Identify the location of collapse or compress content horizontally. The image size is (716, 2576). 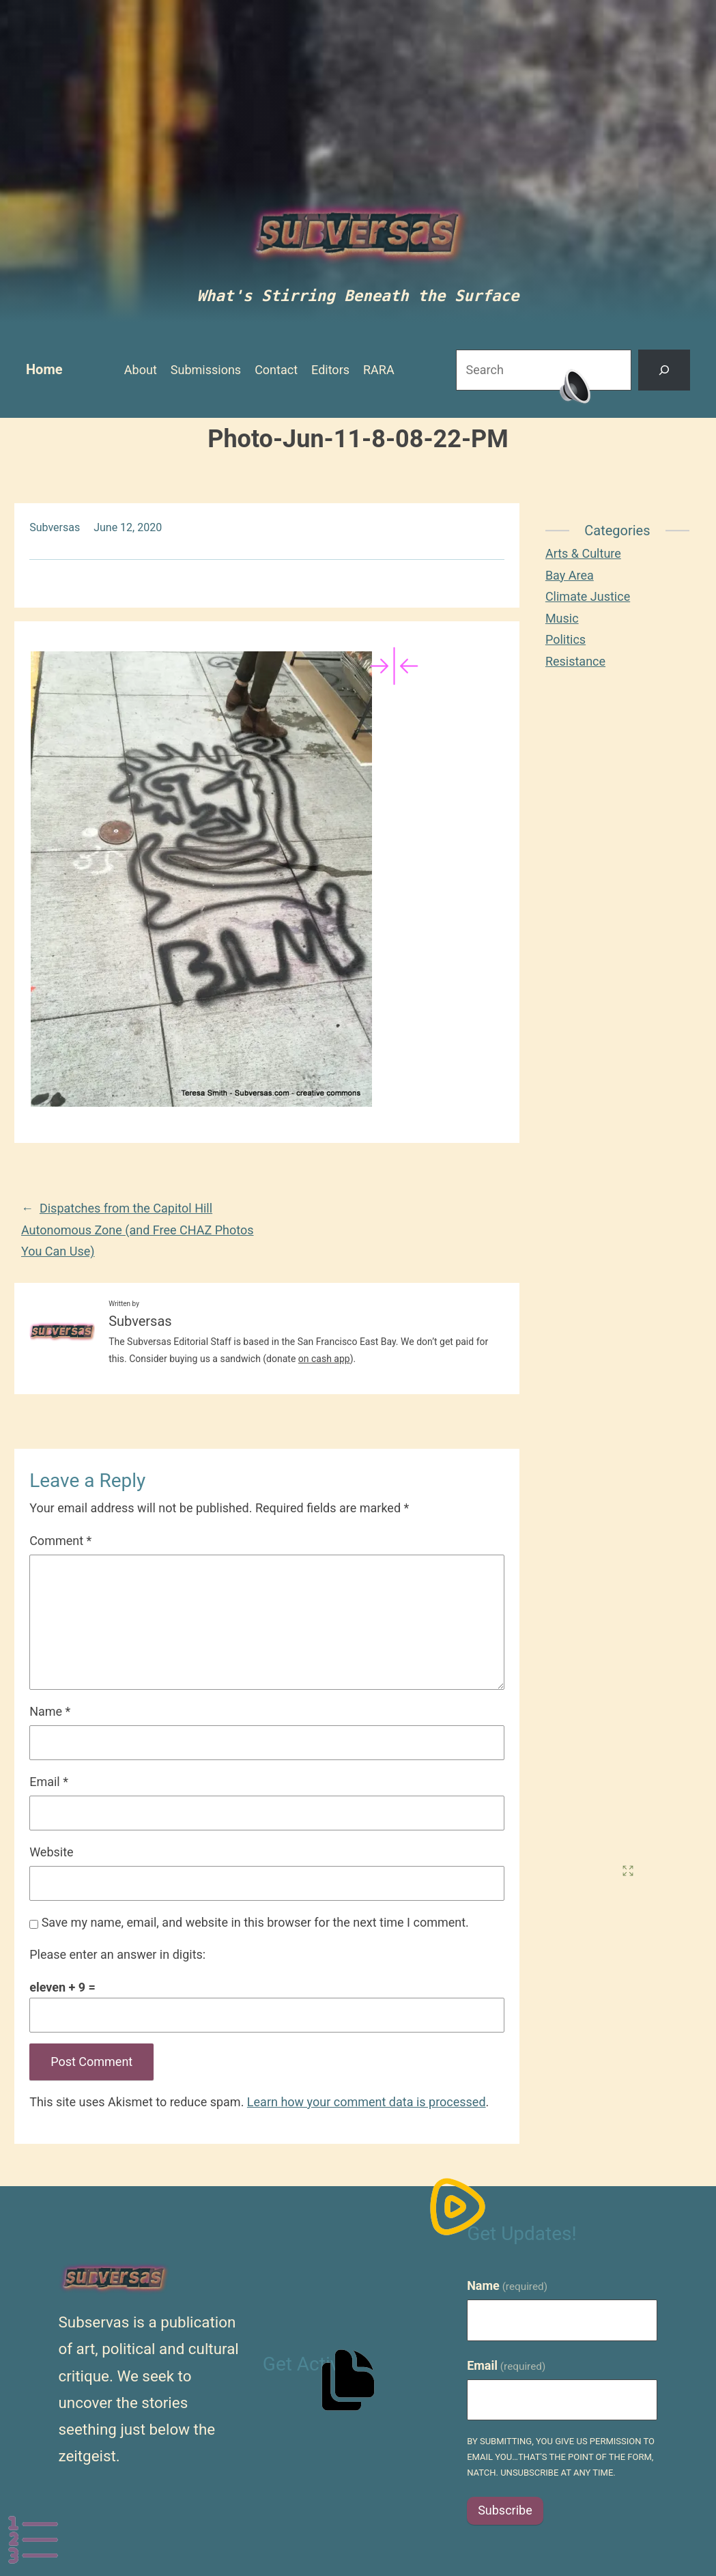
(394, 666).